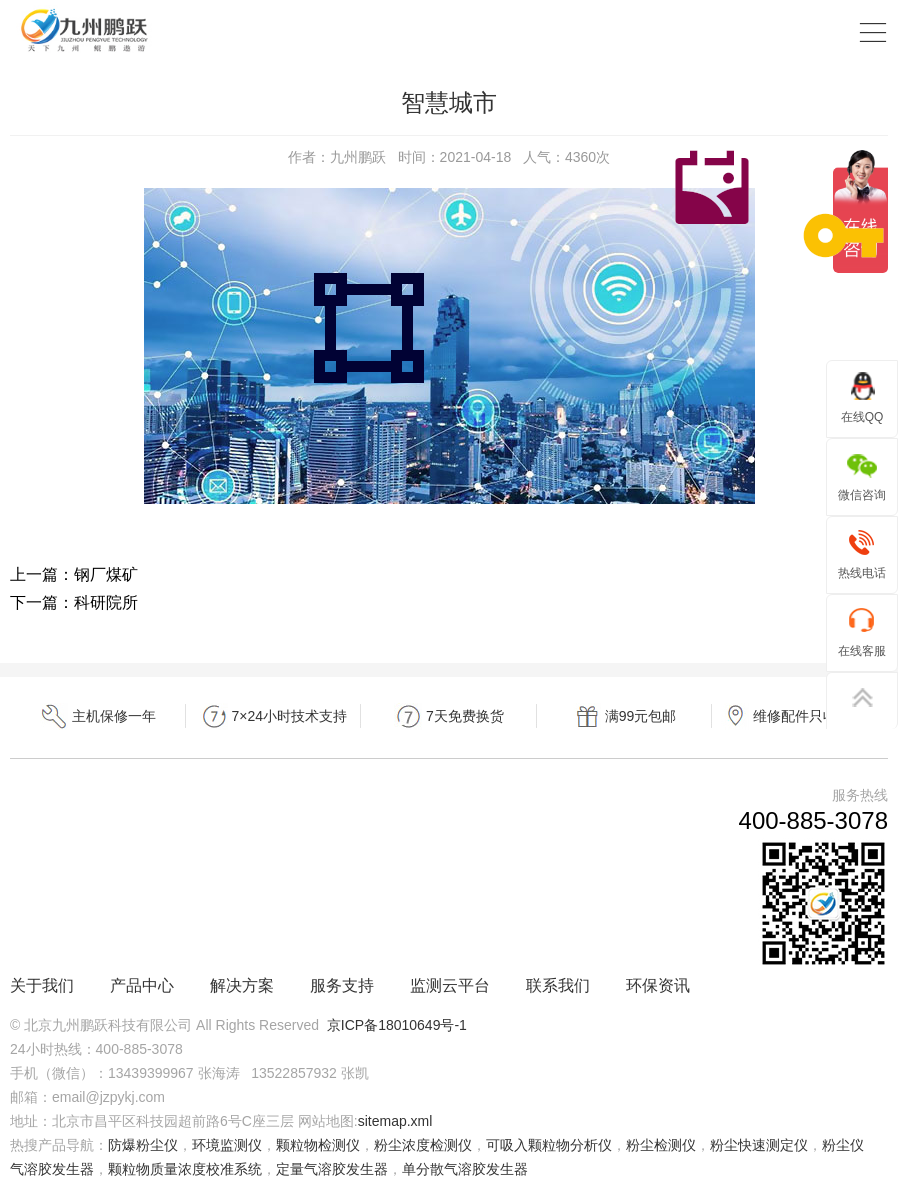 This screenshot has height=1201, width=898. What do you see at coordinates (712, 191) in the screenshot?
I see `open photo gallery` at bounding box center [712, 191].